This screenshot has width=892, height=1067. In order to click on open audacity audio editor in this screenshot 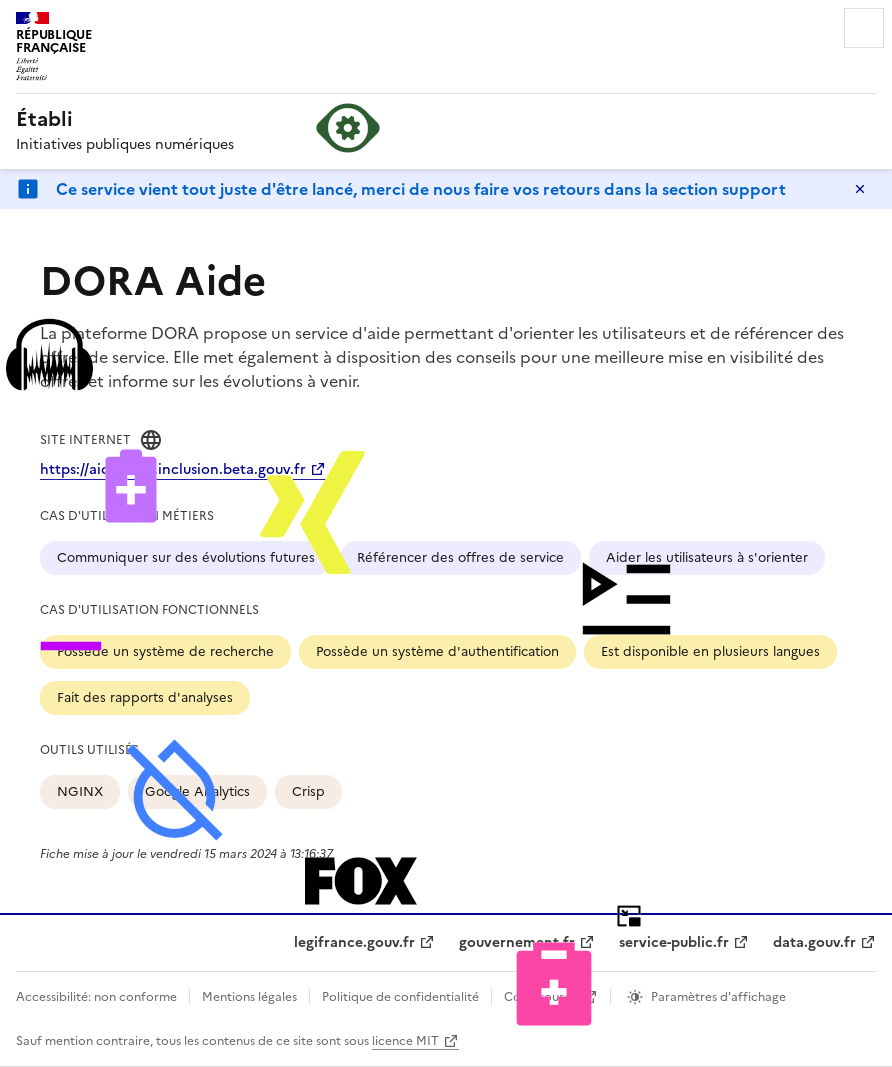, I will do `click(49, 354)`.